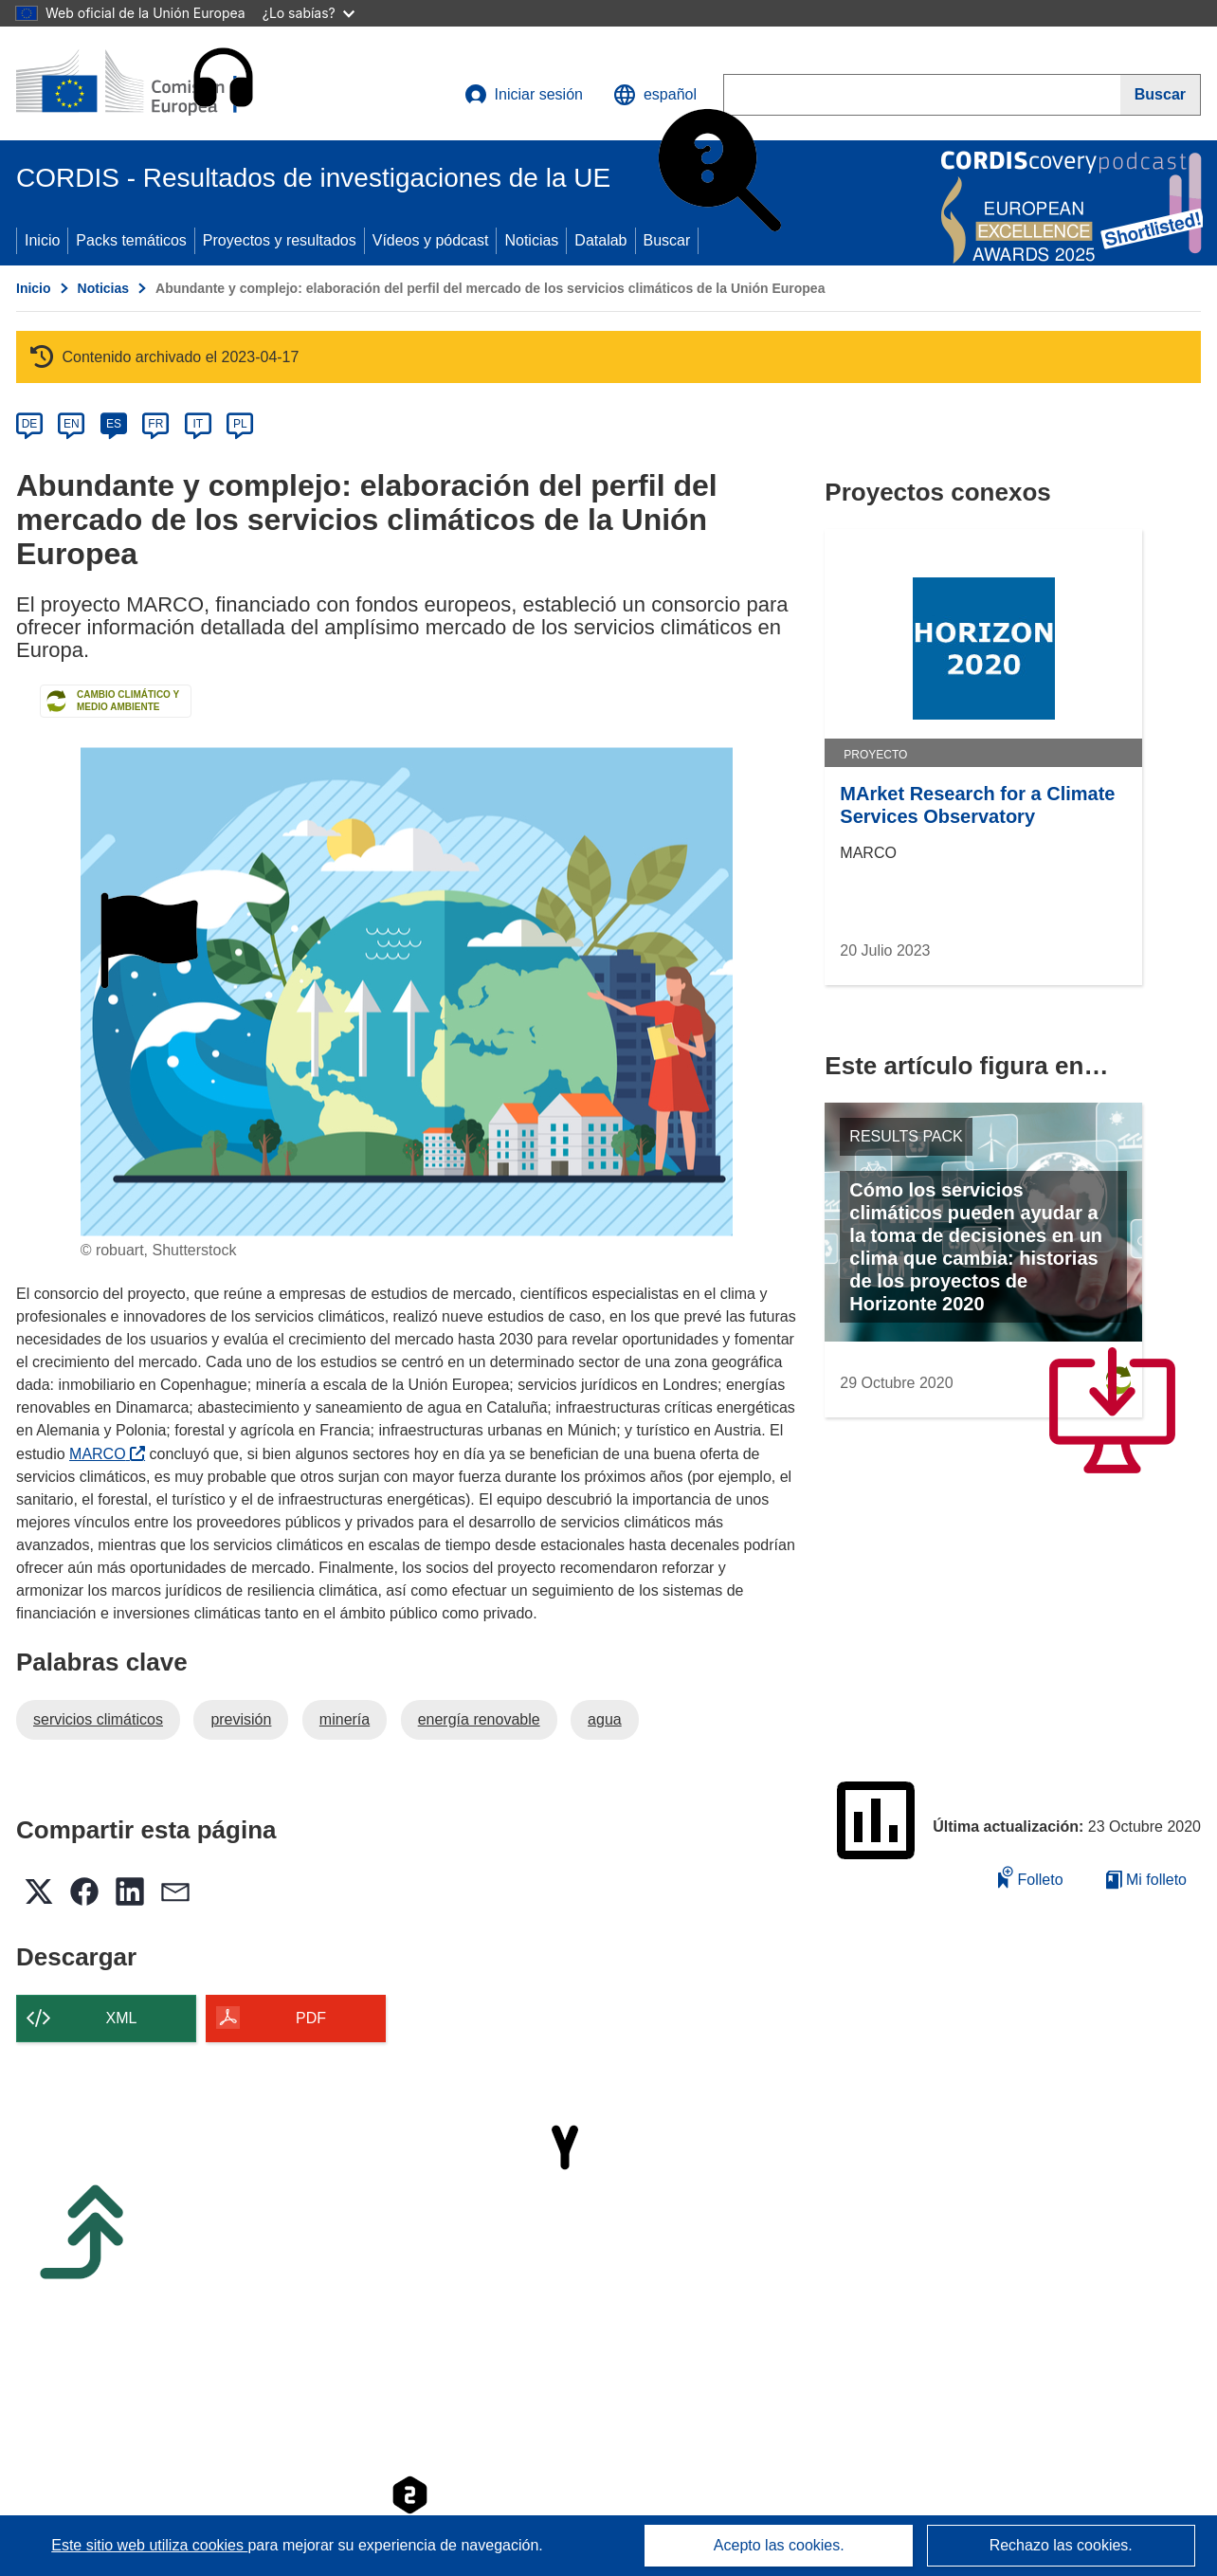 This screenshot has height=2576, width=1217. I want to click on access audio or music playback, so click(223, 77).